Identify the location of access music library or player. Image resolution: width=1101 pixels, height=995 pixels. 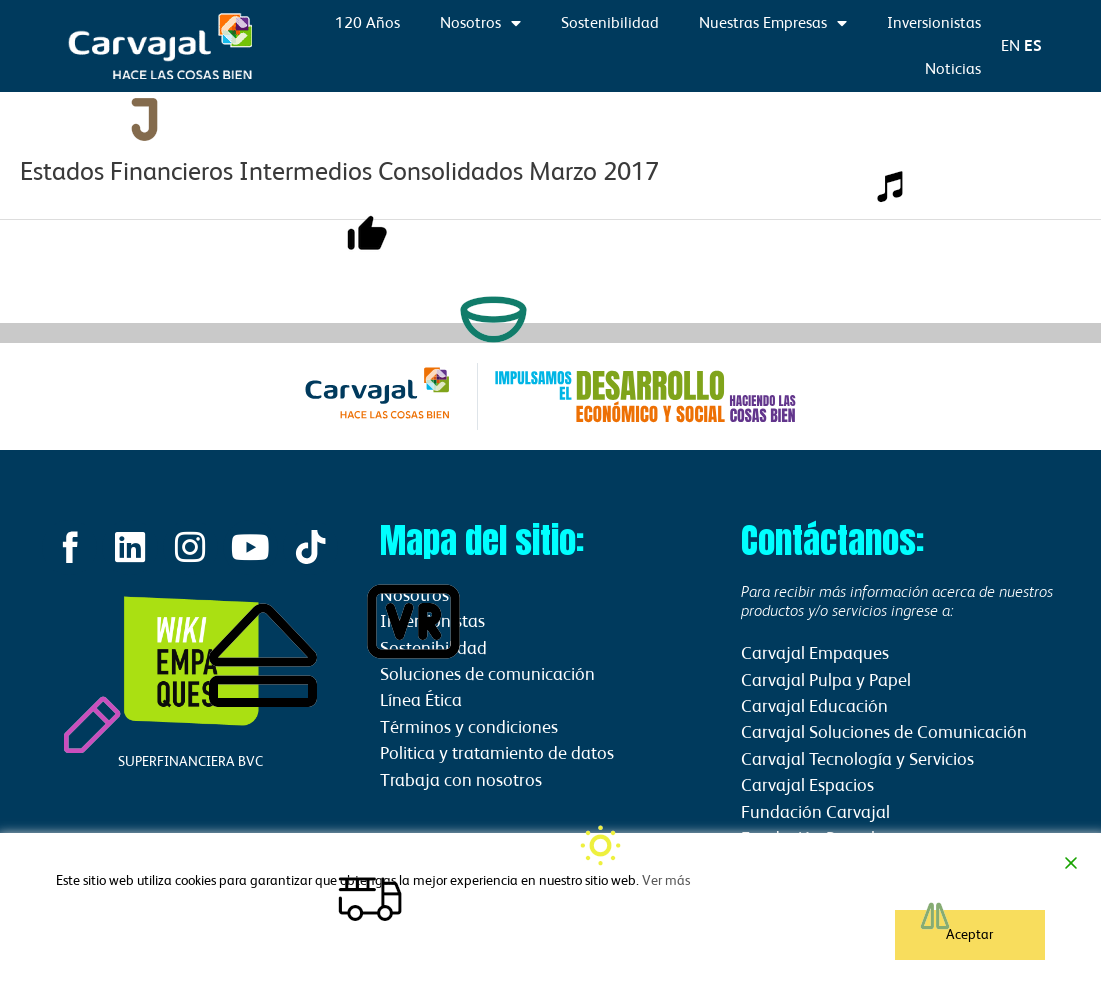
(890, 186).